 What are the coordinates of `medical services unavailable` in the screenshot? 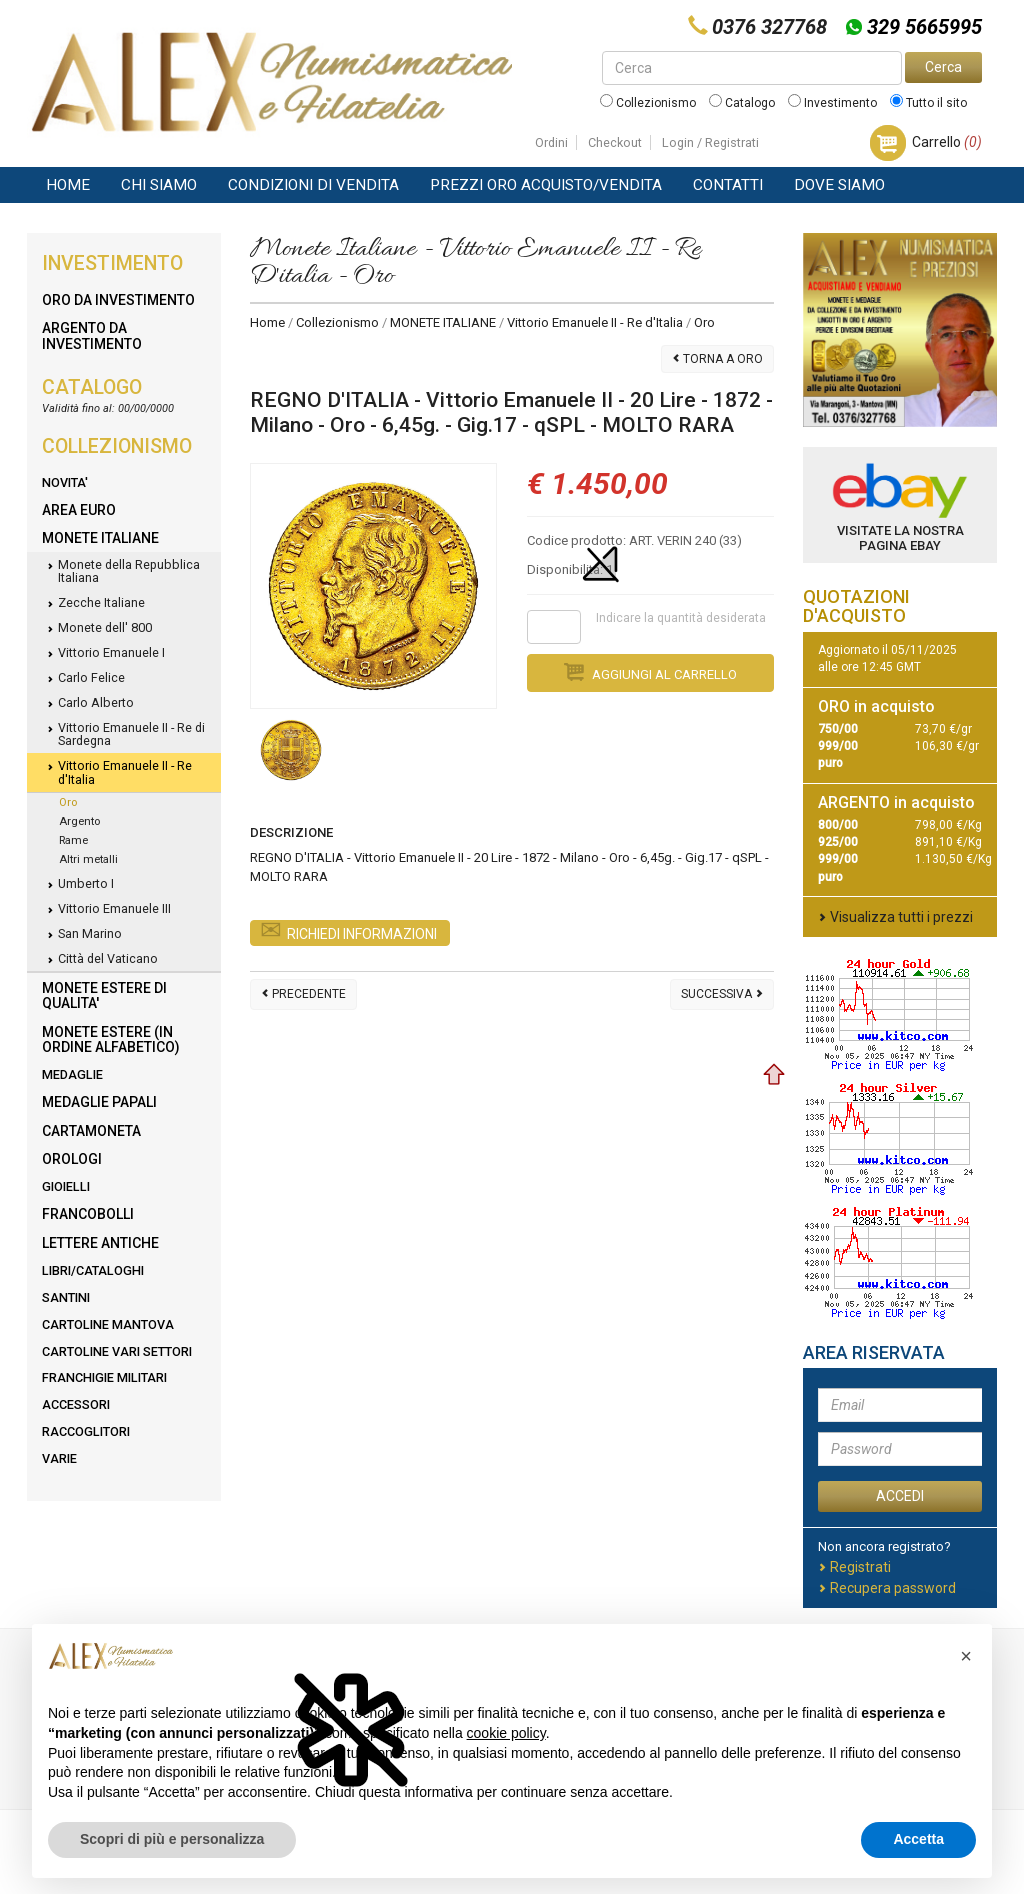 It's located at (351, 1730).